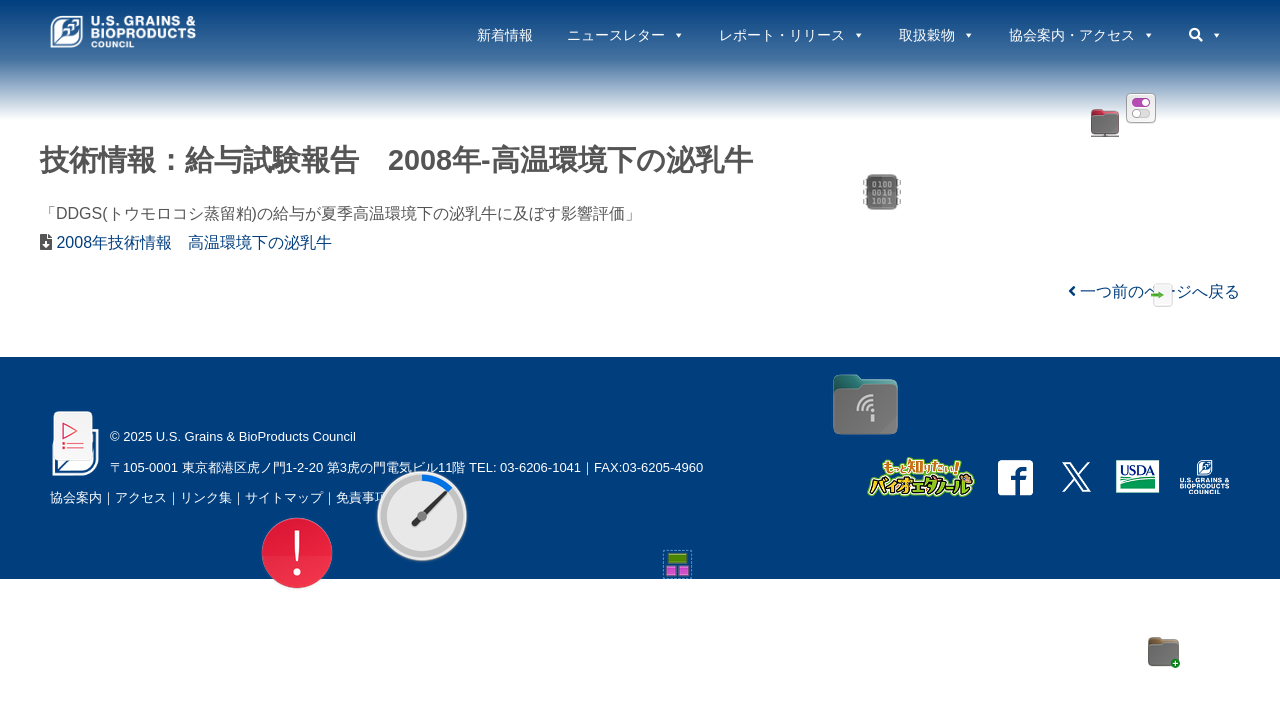 The height and width of the screenshot is (720, 1280). I want to click on open sysprof system profiler application, so click(422, 516).